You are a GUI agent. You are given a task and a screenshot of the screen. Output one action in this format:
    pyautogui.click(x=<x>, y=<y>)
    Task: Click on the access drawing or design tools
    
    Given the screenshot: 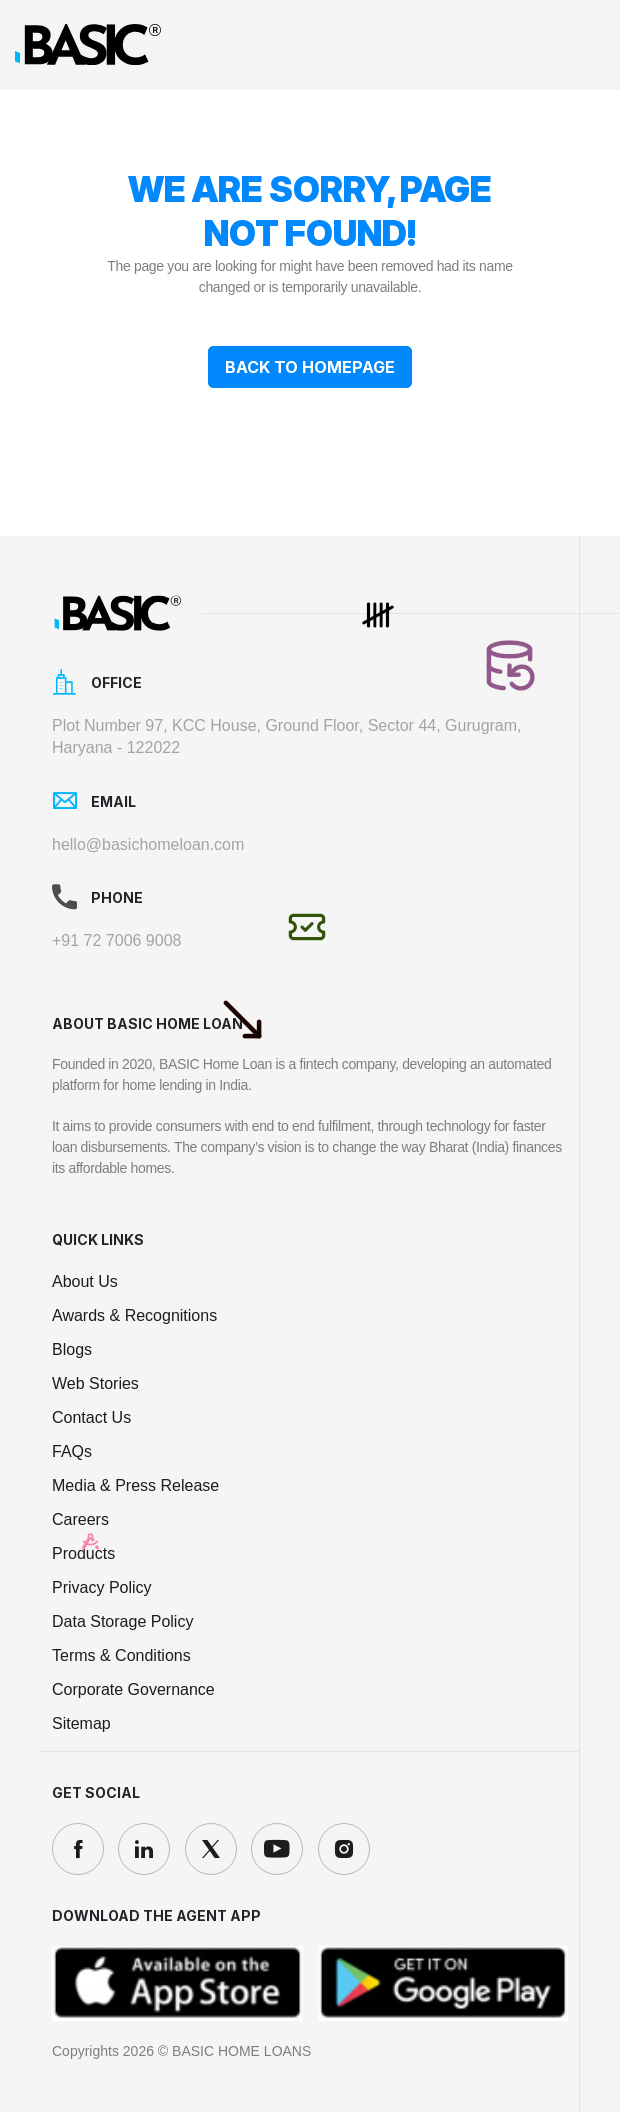 What is the action you would take?
    pyautogui.click(x=90, y=1541)
    